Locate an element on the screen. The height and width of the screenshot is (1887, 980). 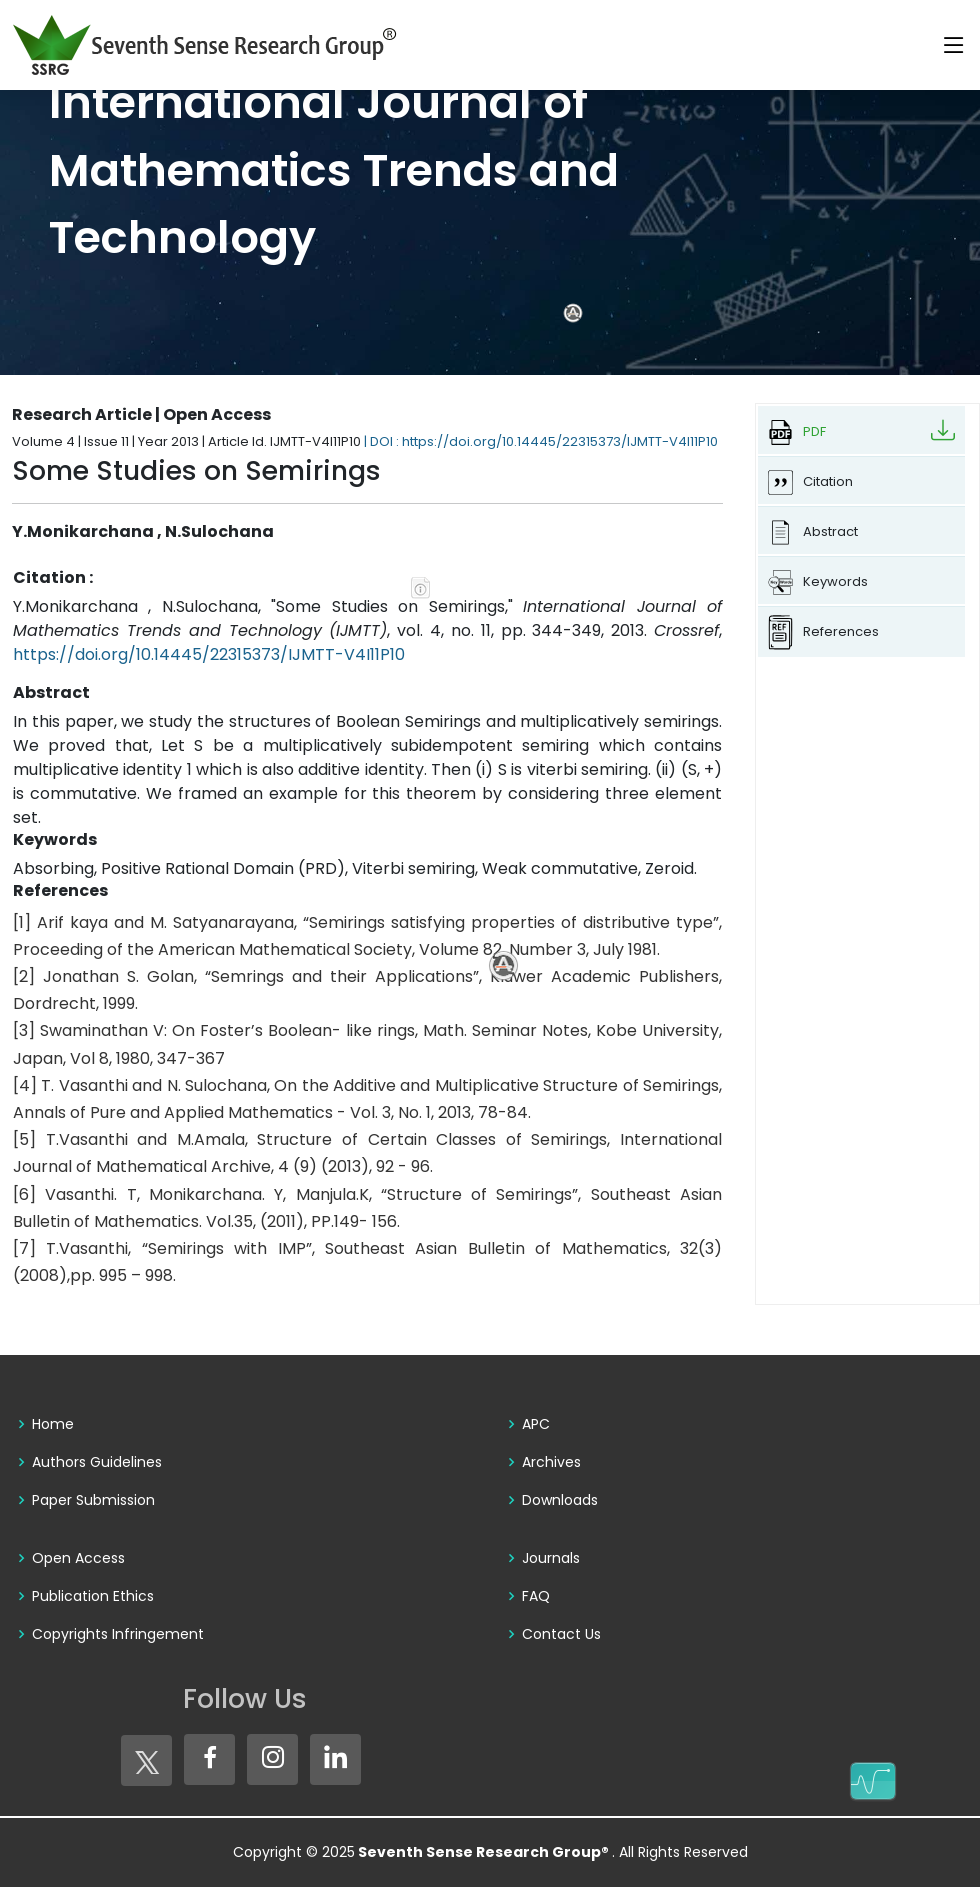
view the readme documentation file is located at coordinates (420, 587).